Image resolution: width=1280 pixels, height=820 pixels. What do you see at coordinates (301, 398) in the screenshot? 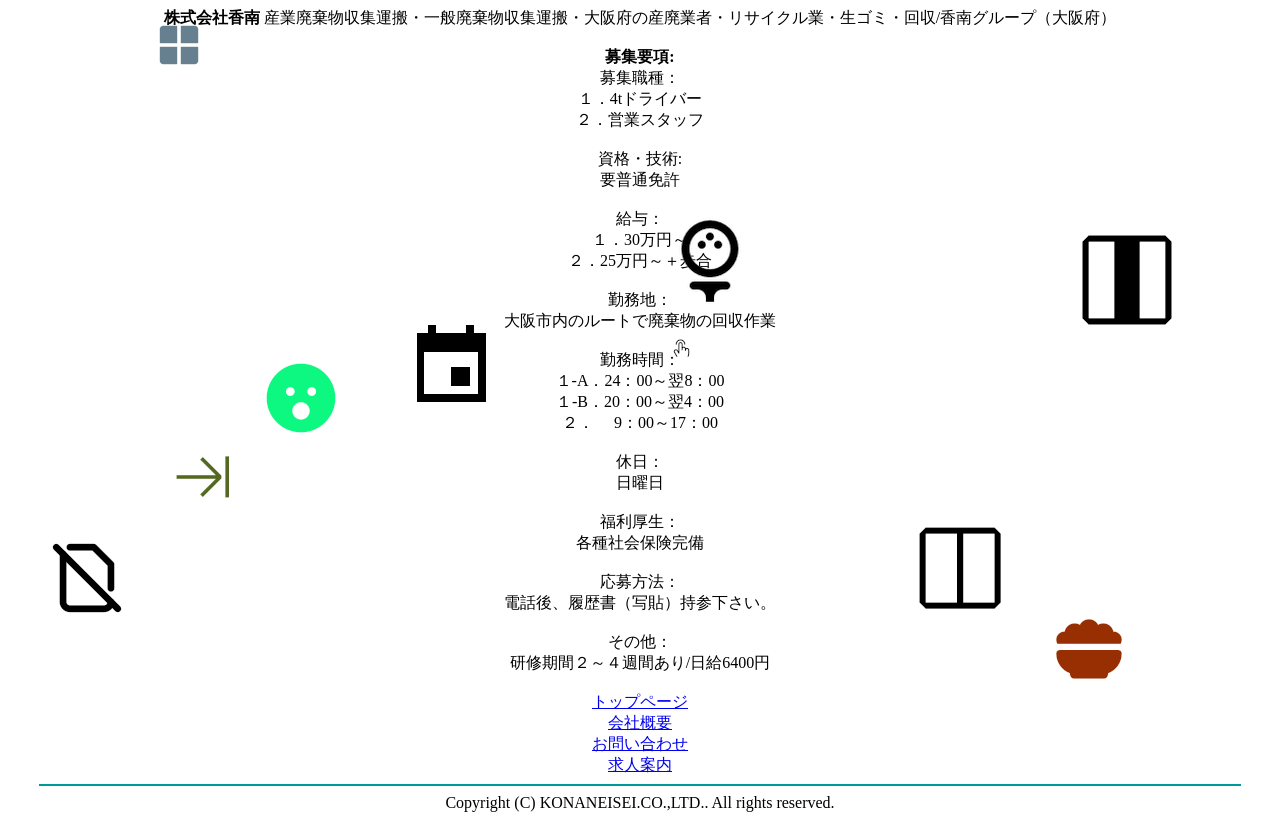
I see `indicates surprising or unexpected content` at bounding box center [301, 398].